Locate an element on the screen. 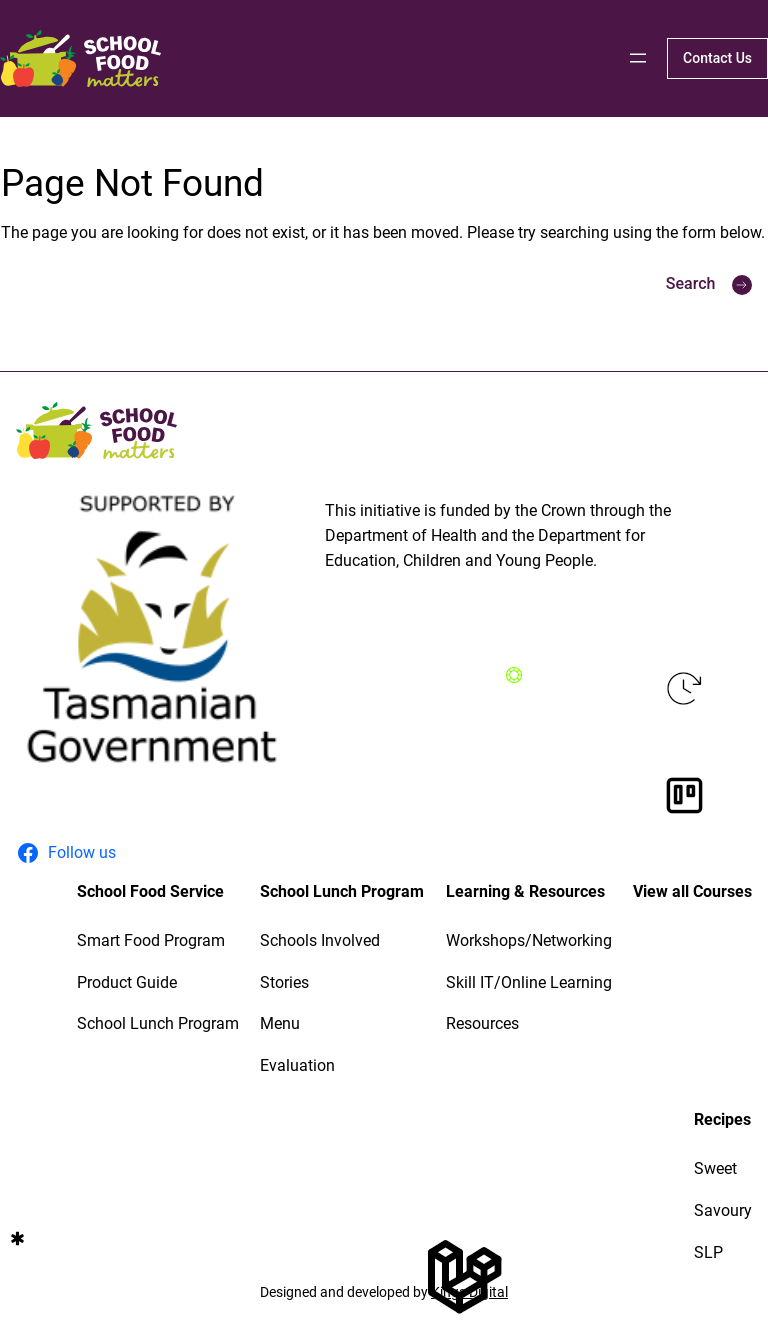  access casino or gambling features is located at coordinates (514, 675).